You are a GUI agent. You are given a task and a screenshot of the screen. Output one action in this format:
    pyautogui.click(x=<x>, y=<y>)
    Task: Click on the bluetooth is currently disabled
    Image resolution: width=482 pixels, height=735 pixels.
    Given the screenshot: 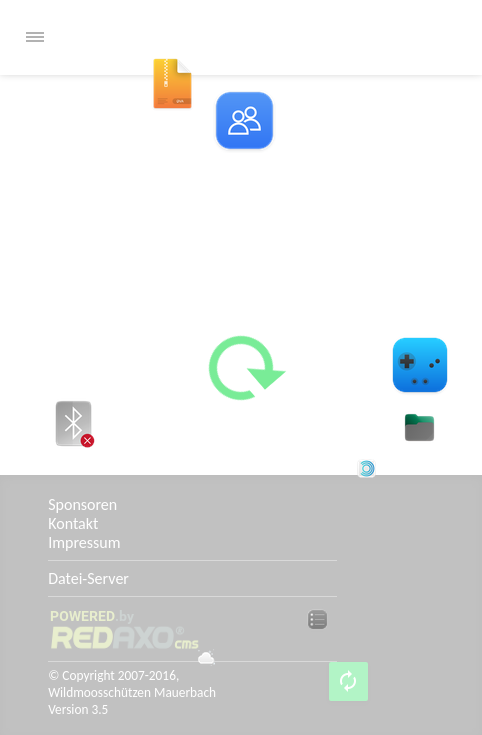 What is the action you would take?
    pyautogui.click(x=73, y=423)
    